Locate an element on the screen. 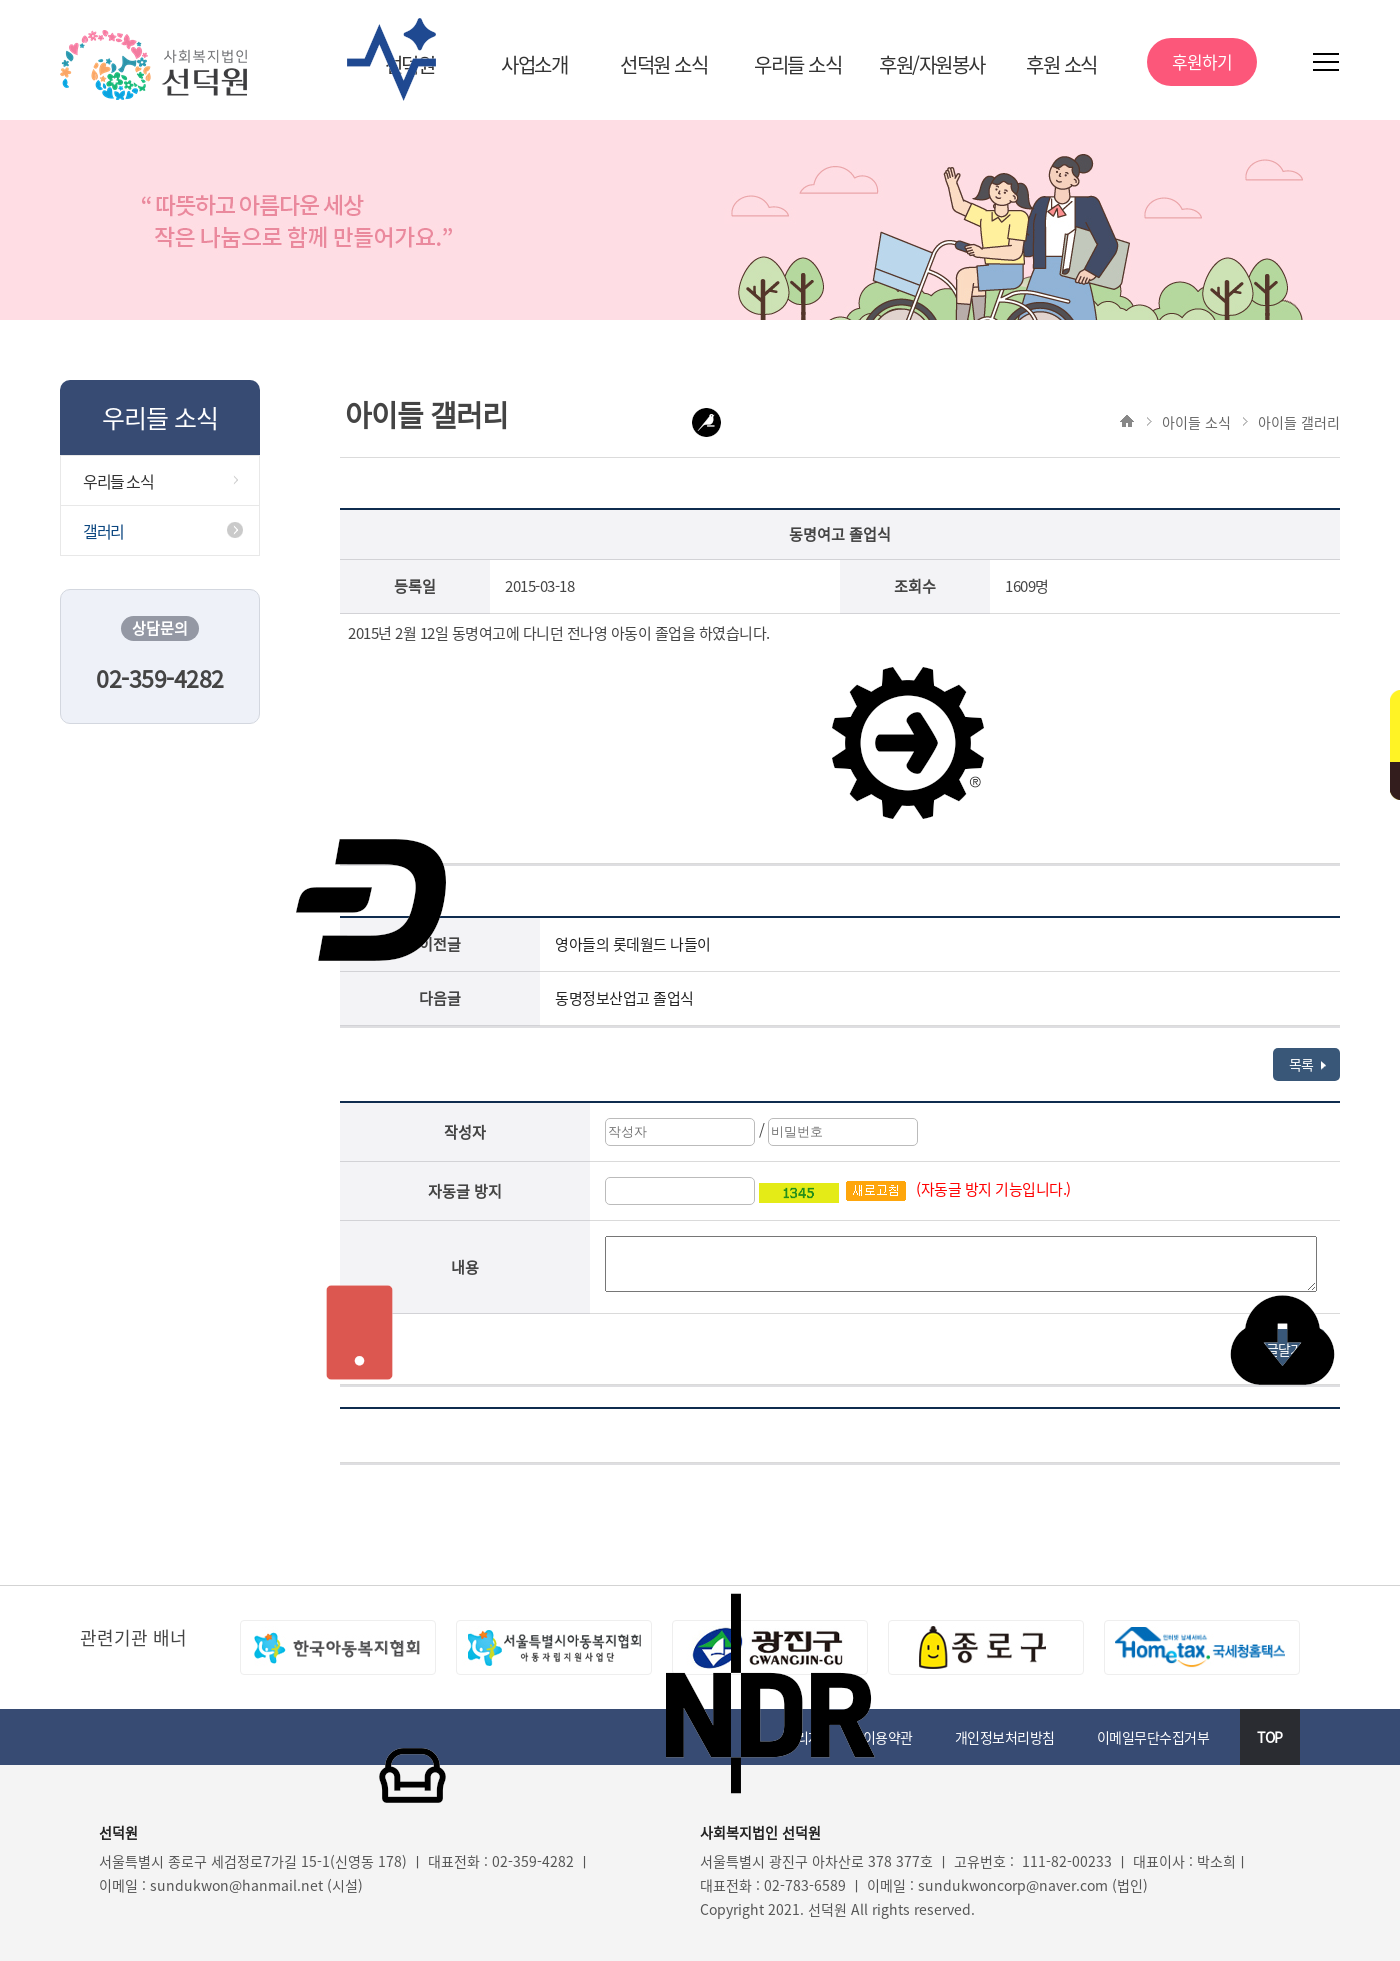 Image resolution: width=1400 pixels, height=1961 pixels. open Dataiku application is located at coordinates (706, 422).